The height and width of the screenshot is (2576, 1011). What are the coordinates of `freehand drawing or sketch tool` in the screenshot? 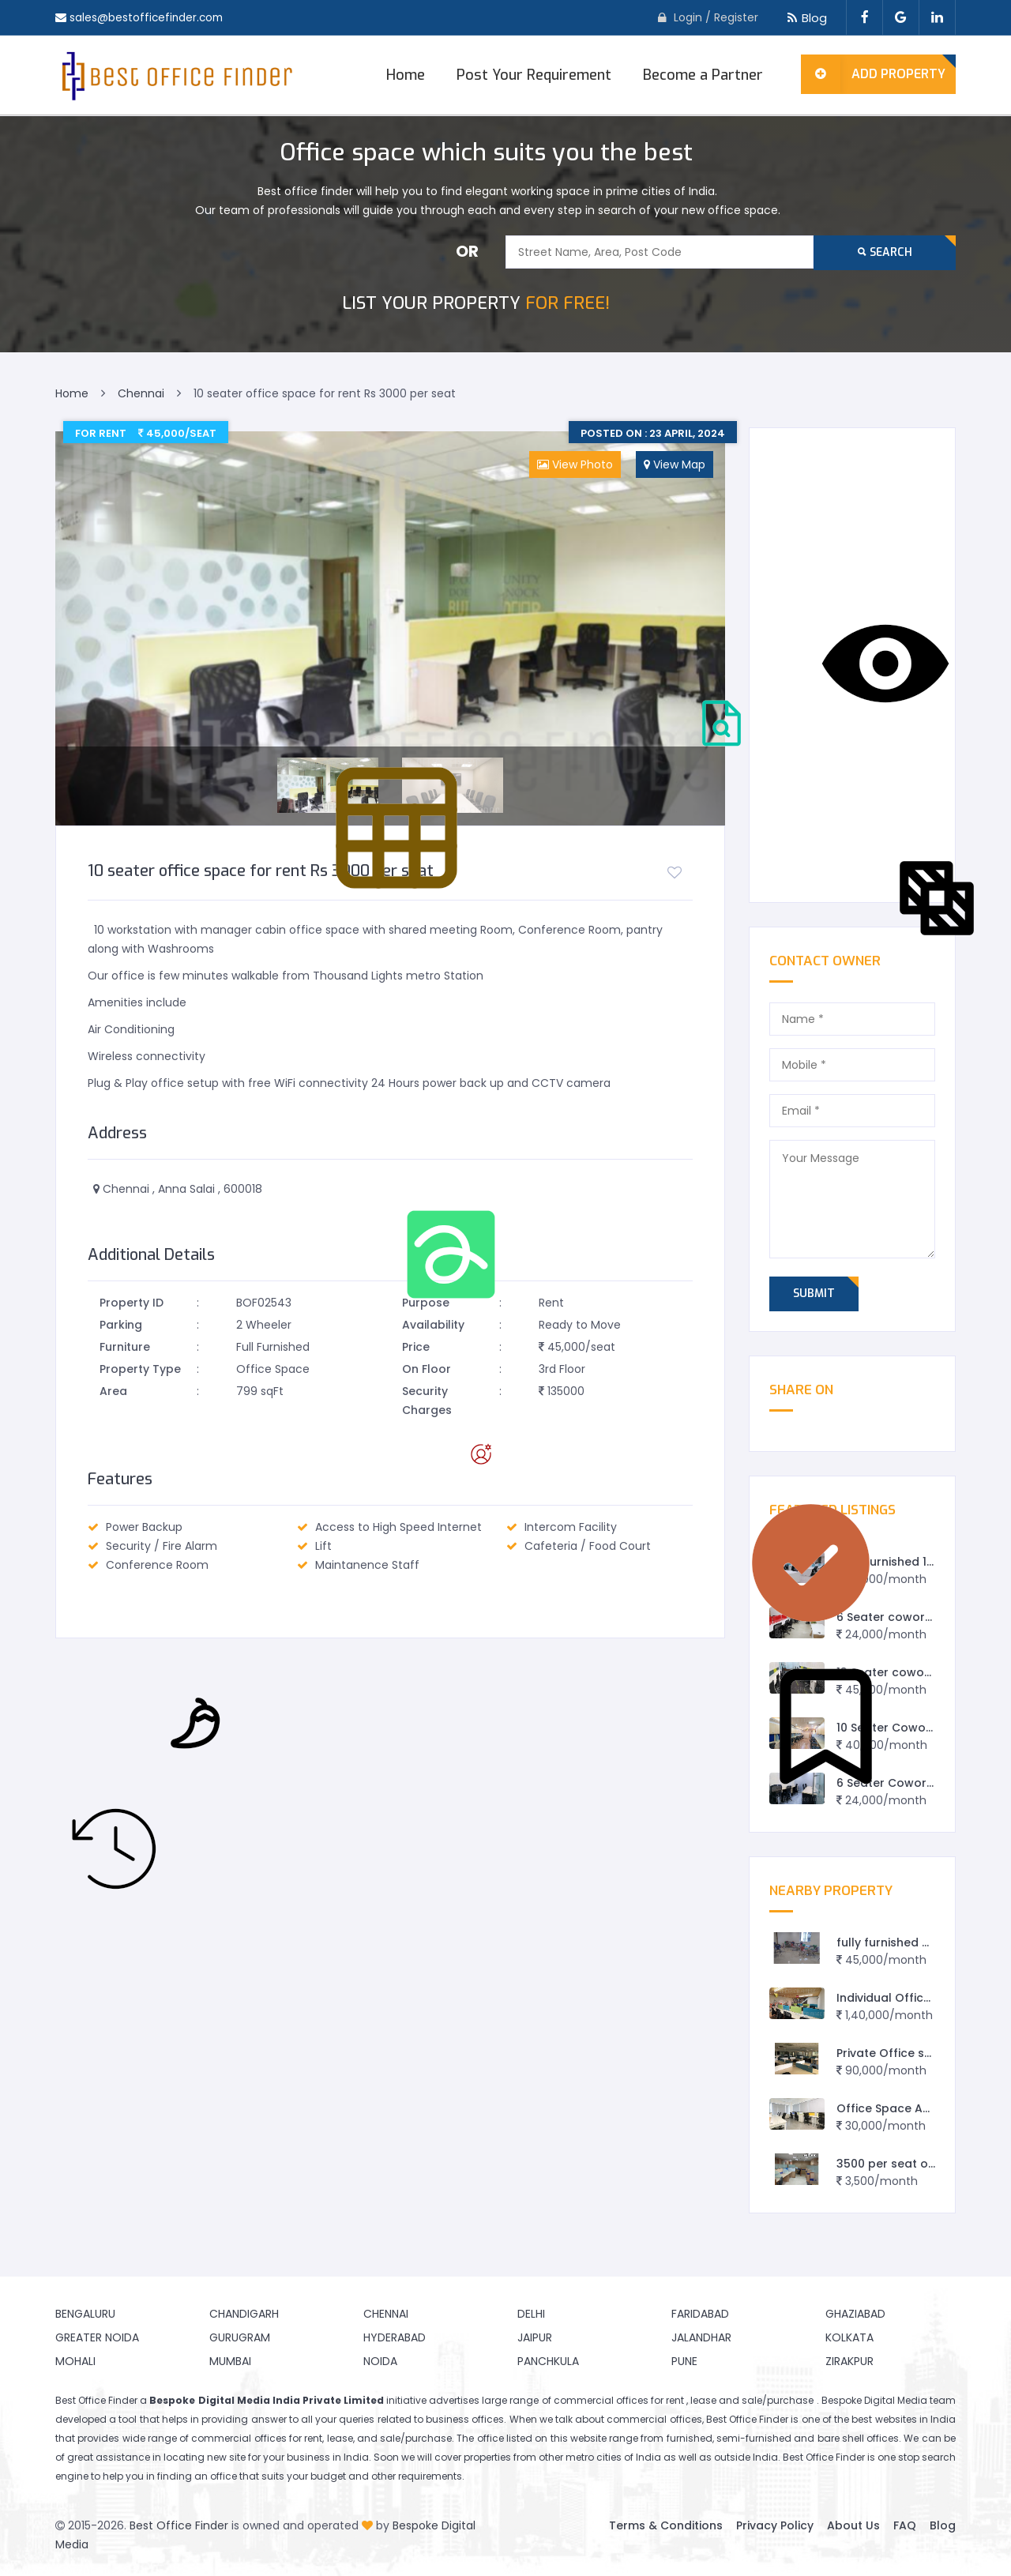 It's located at (451, 1254).